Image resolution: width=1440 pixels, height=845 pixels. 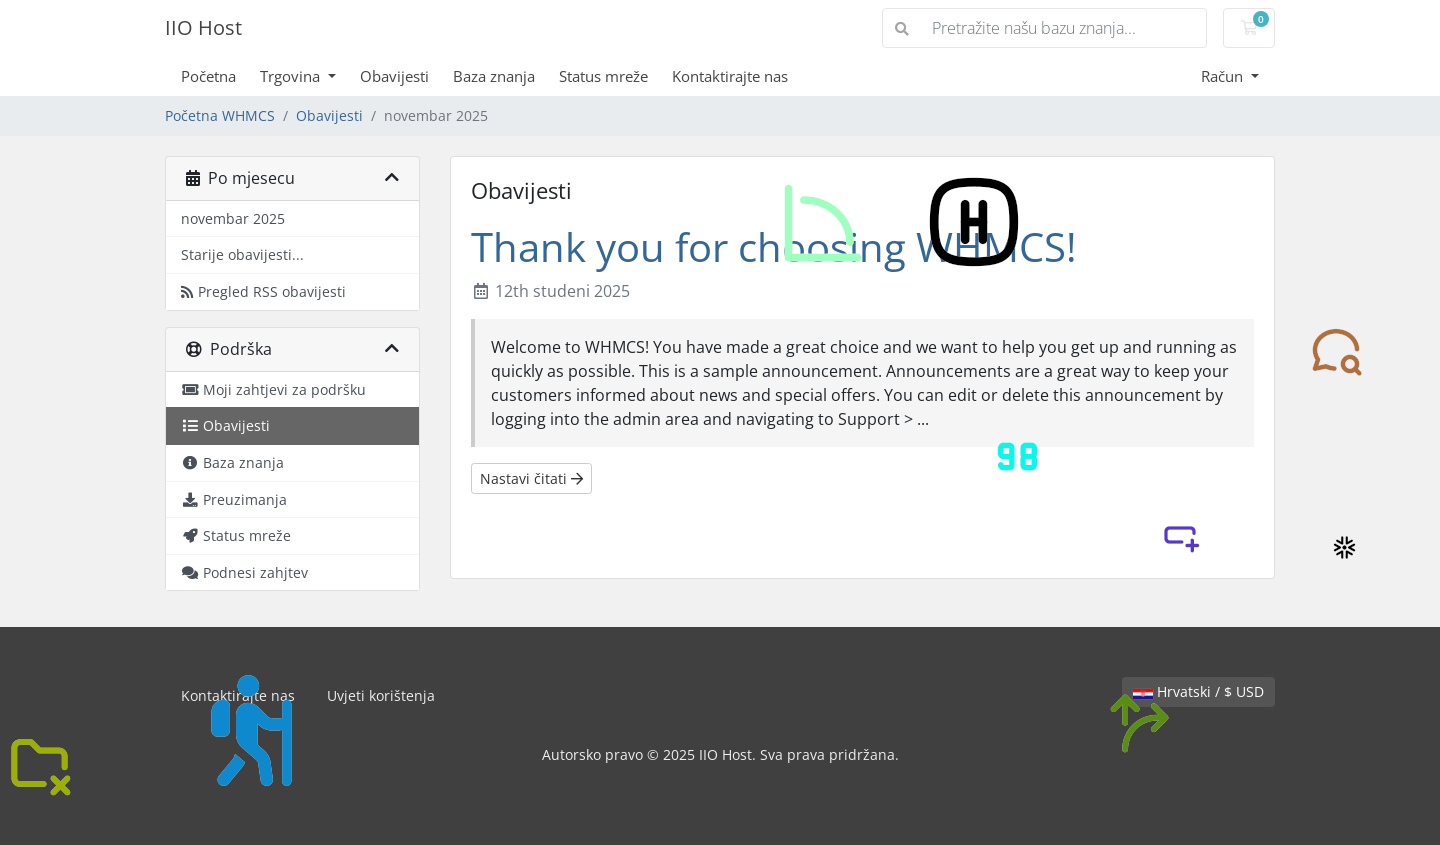 What do you see at coordinates (974, 222) in the screenshot?
I see `access hospital or medical services` at bounding box center [974, 222].